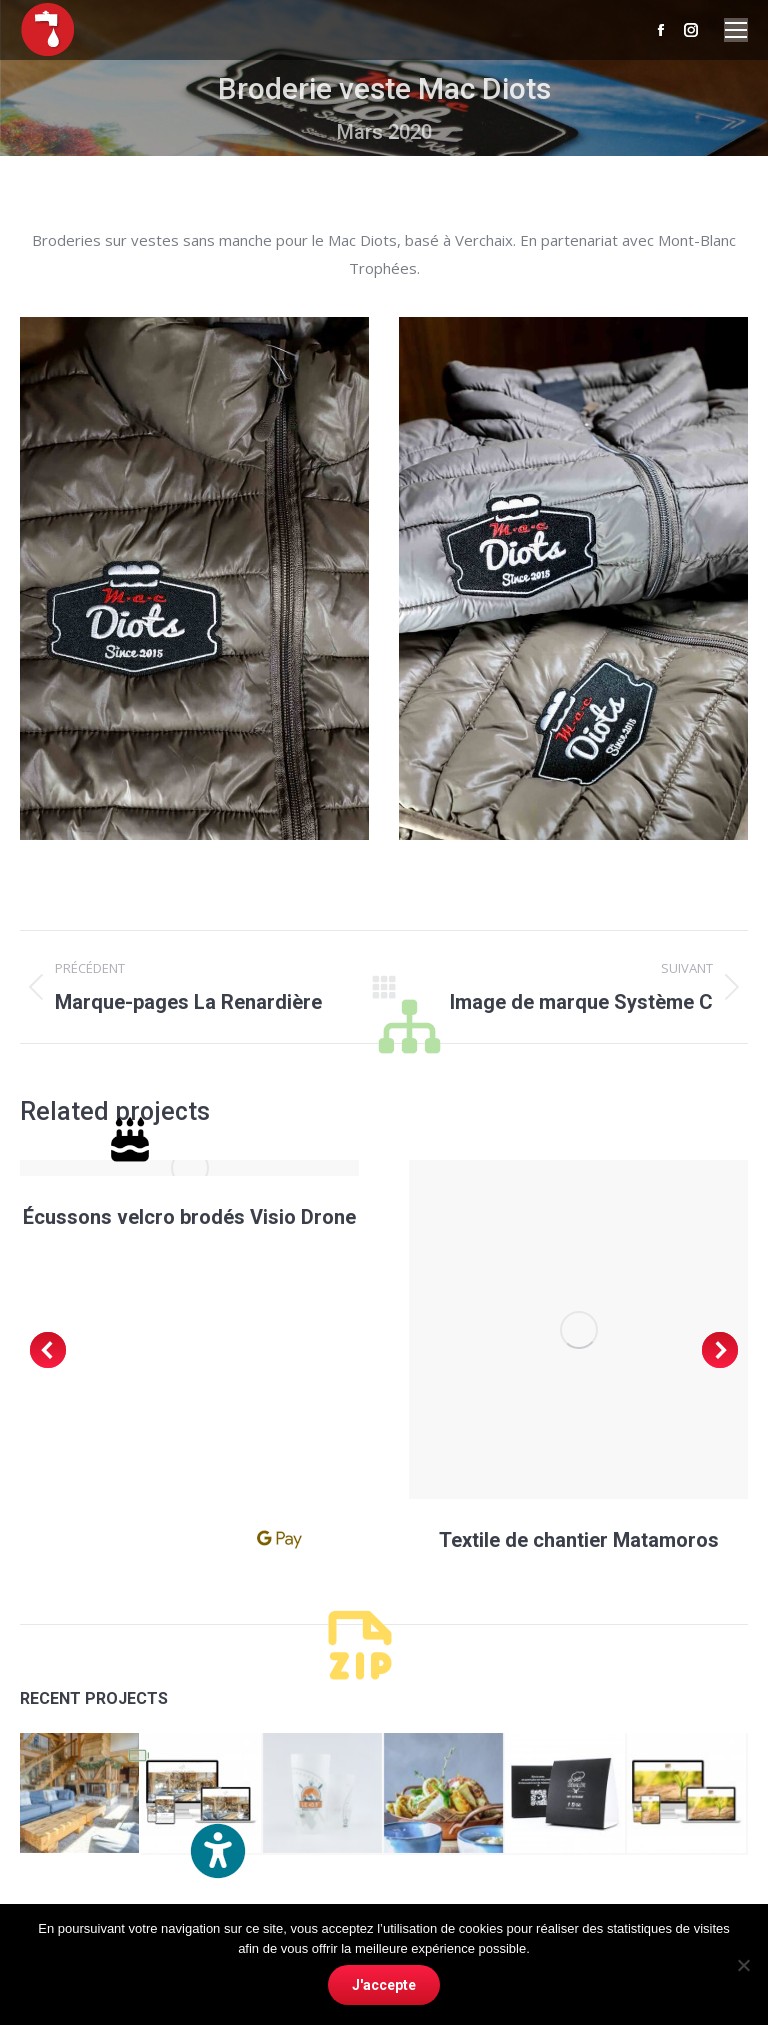 The width and height of the screenshot is (768, 2025). Describe the element at coordinates (409, 1026) in the screenshot. I see `view site structure or hierarchy` at that location.